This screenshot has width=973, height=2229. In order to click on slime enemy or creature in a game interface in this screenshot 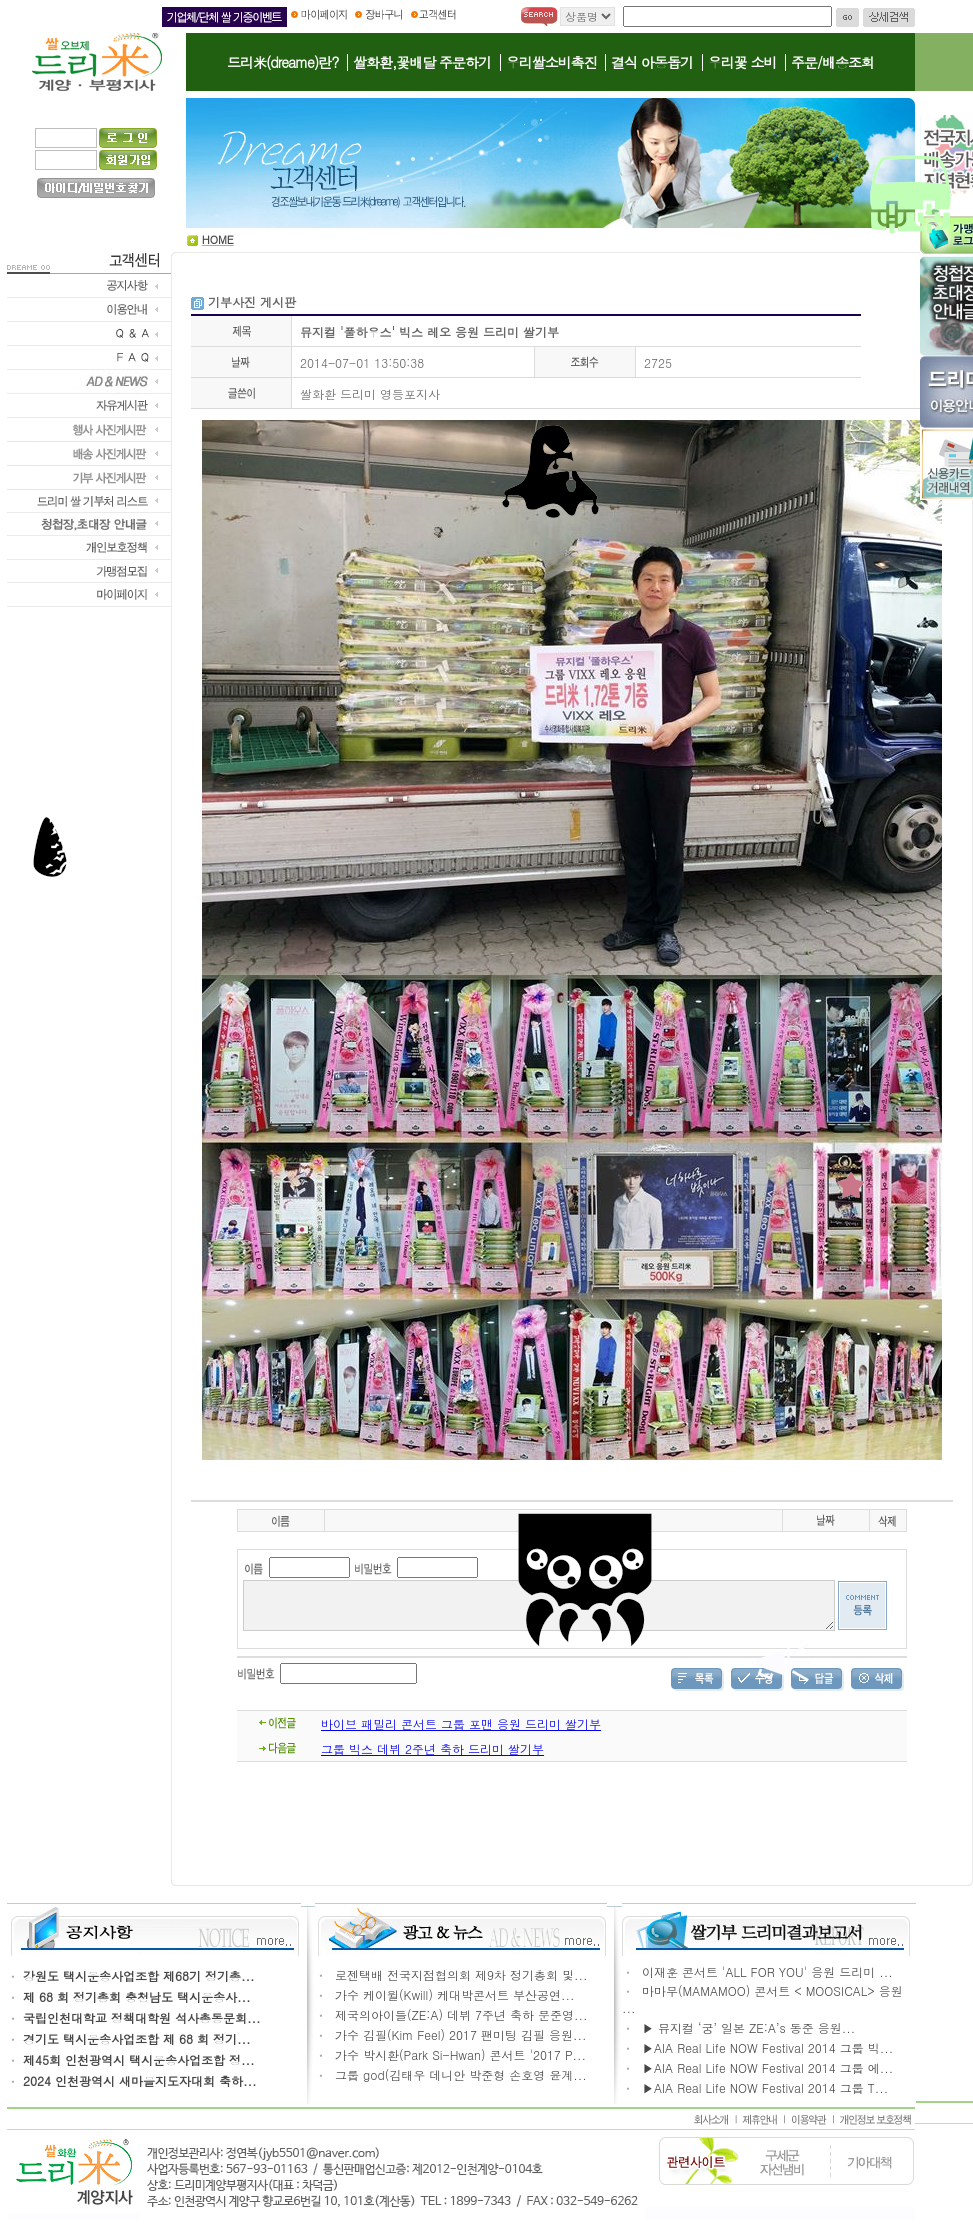, I will do `click(550, 471)`.